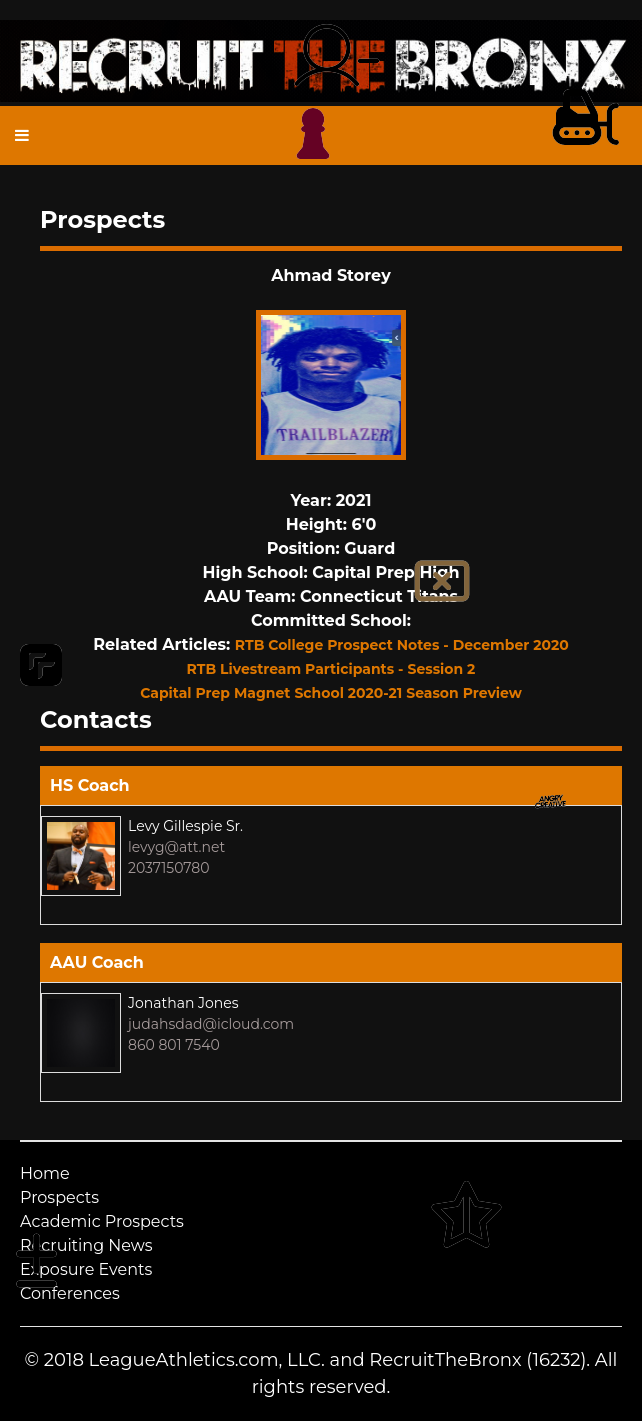 Image resolution: width=642 pixels, height=1421 pixels. What do you see at coordinates (36, 1260) in the screenshot?
I see `toggle between adding and subtracting values` at bounding box center [36, 1260].